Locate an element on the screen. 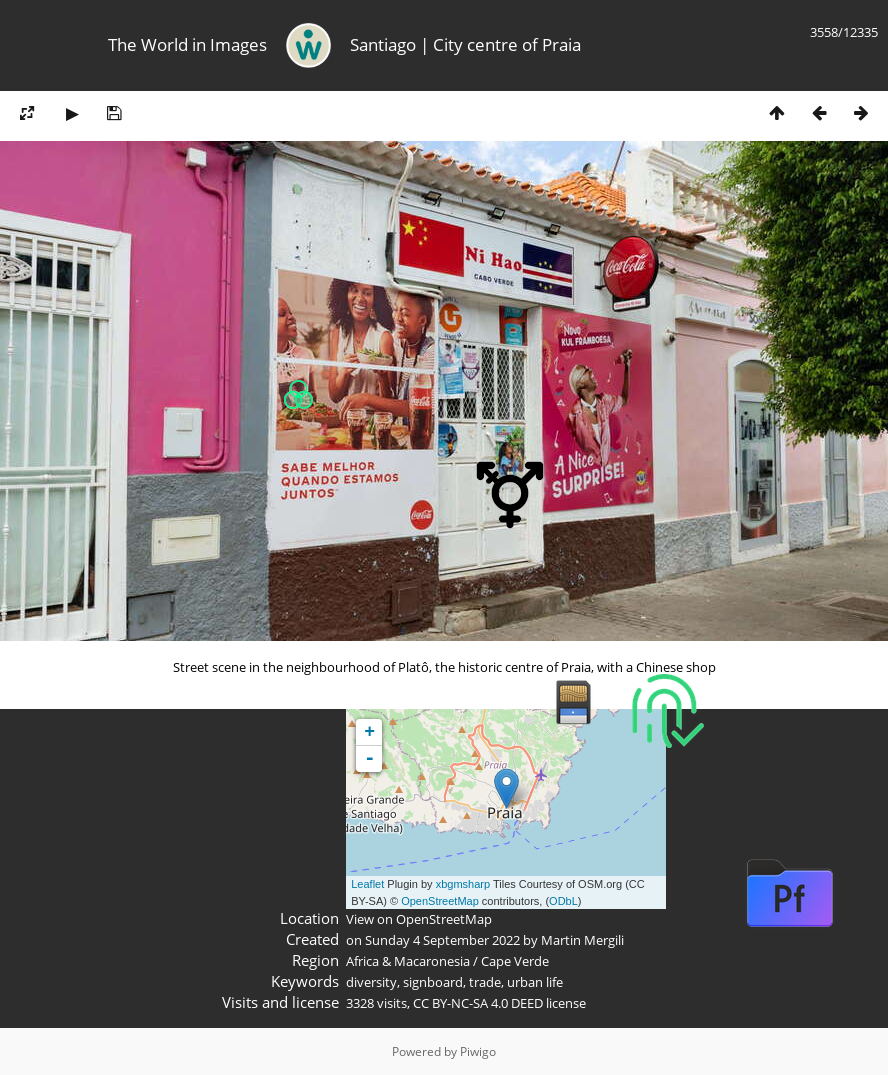 This screenshot has width=888, height=1075. access removable storage device is located at coordinates (573, 702).